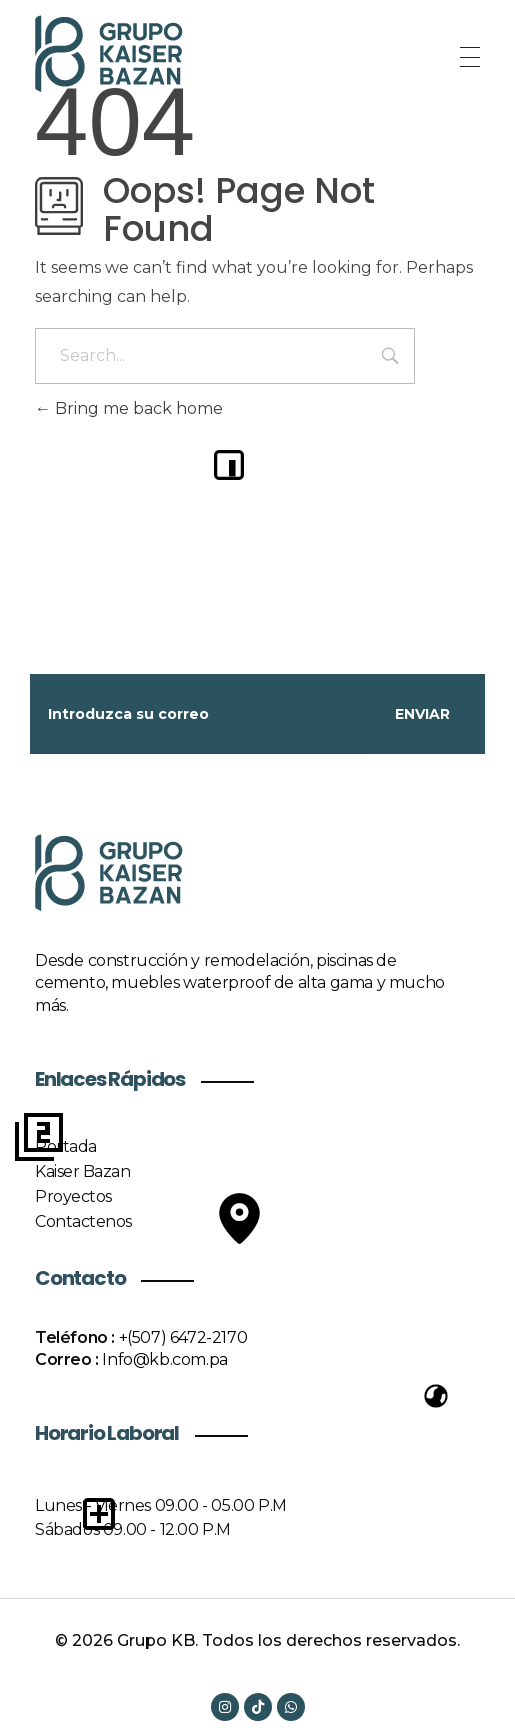 The height and width of the screenshot is (1731, 515). I want to click on add a new item or entry, so click(99, 1514).